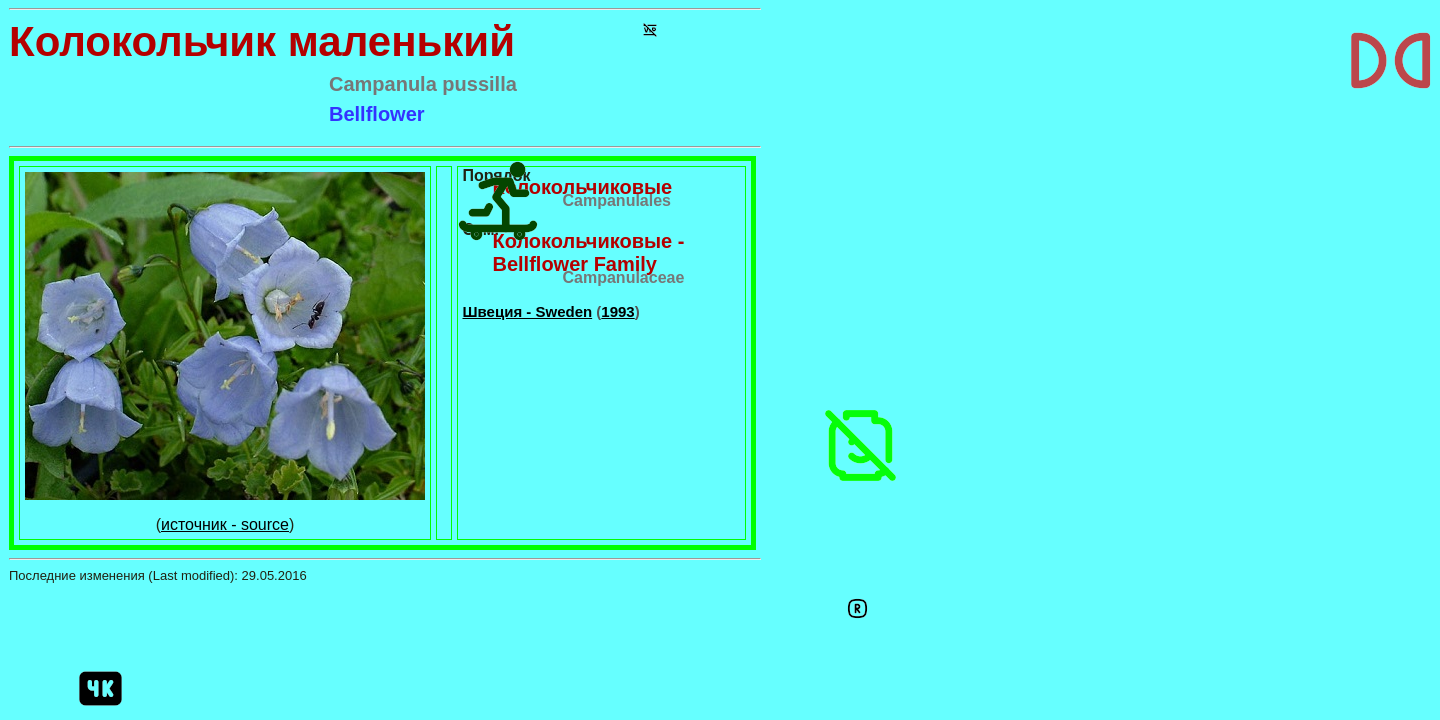 This screenshot has width=1440, height=720. I want to click on vip status is currently inactive or disabled, so click(650, 30).